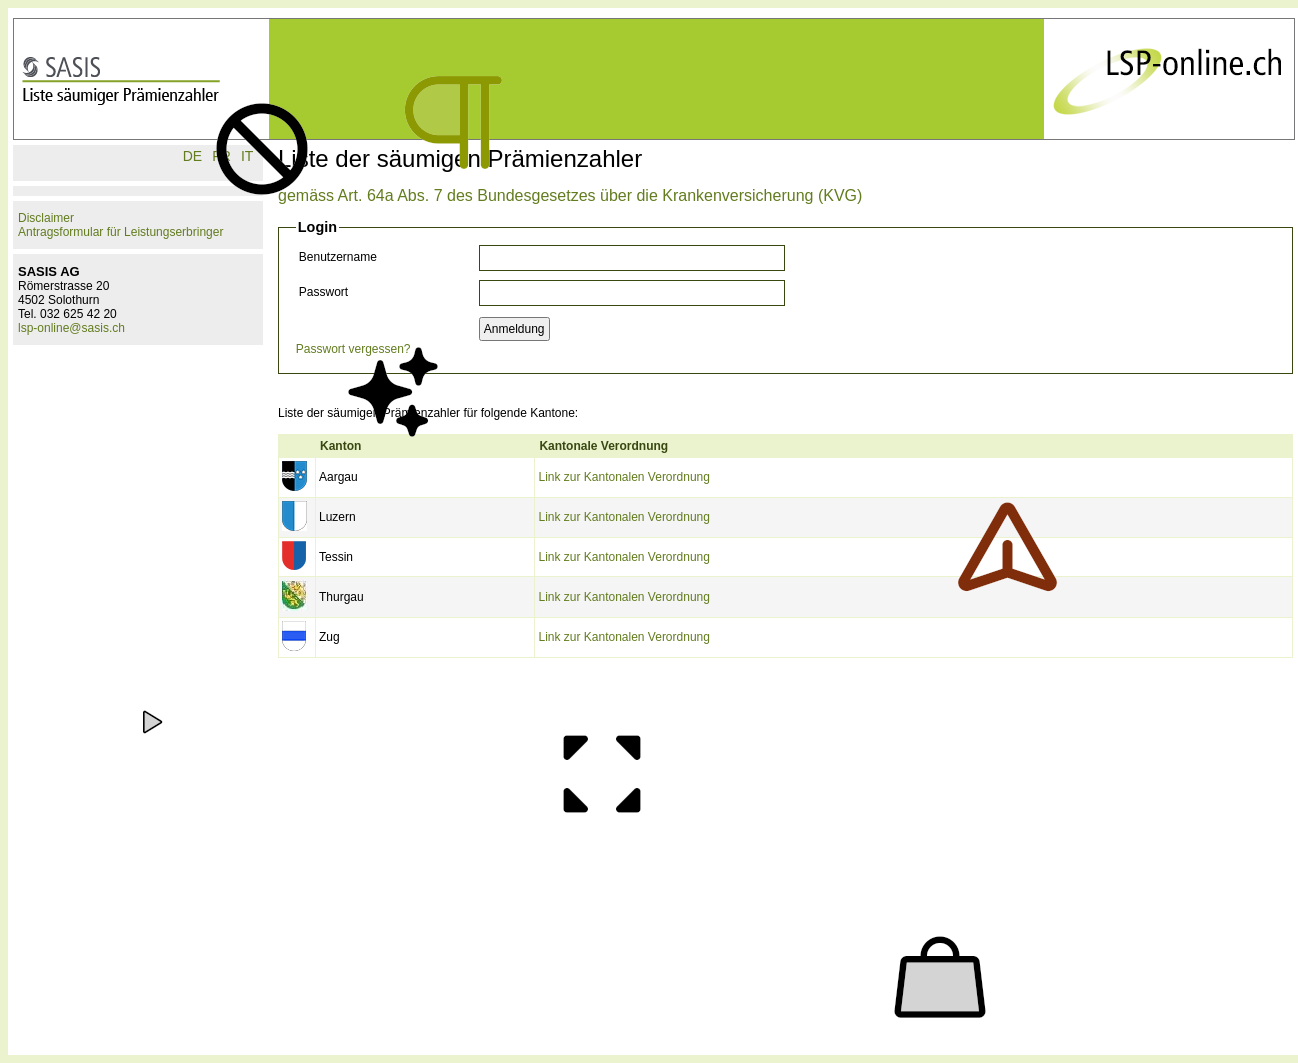 The image size is (1298, 1063). I want to click on expand to fullscreen mode, so click(602, 774).